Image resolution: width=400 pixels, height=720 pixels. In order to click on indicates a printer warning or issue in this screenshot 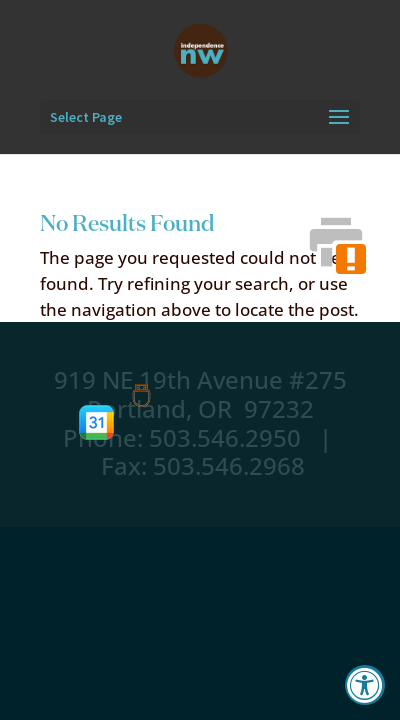, I will do `click(336, 244)`.